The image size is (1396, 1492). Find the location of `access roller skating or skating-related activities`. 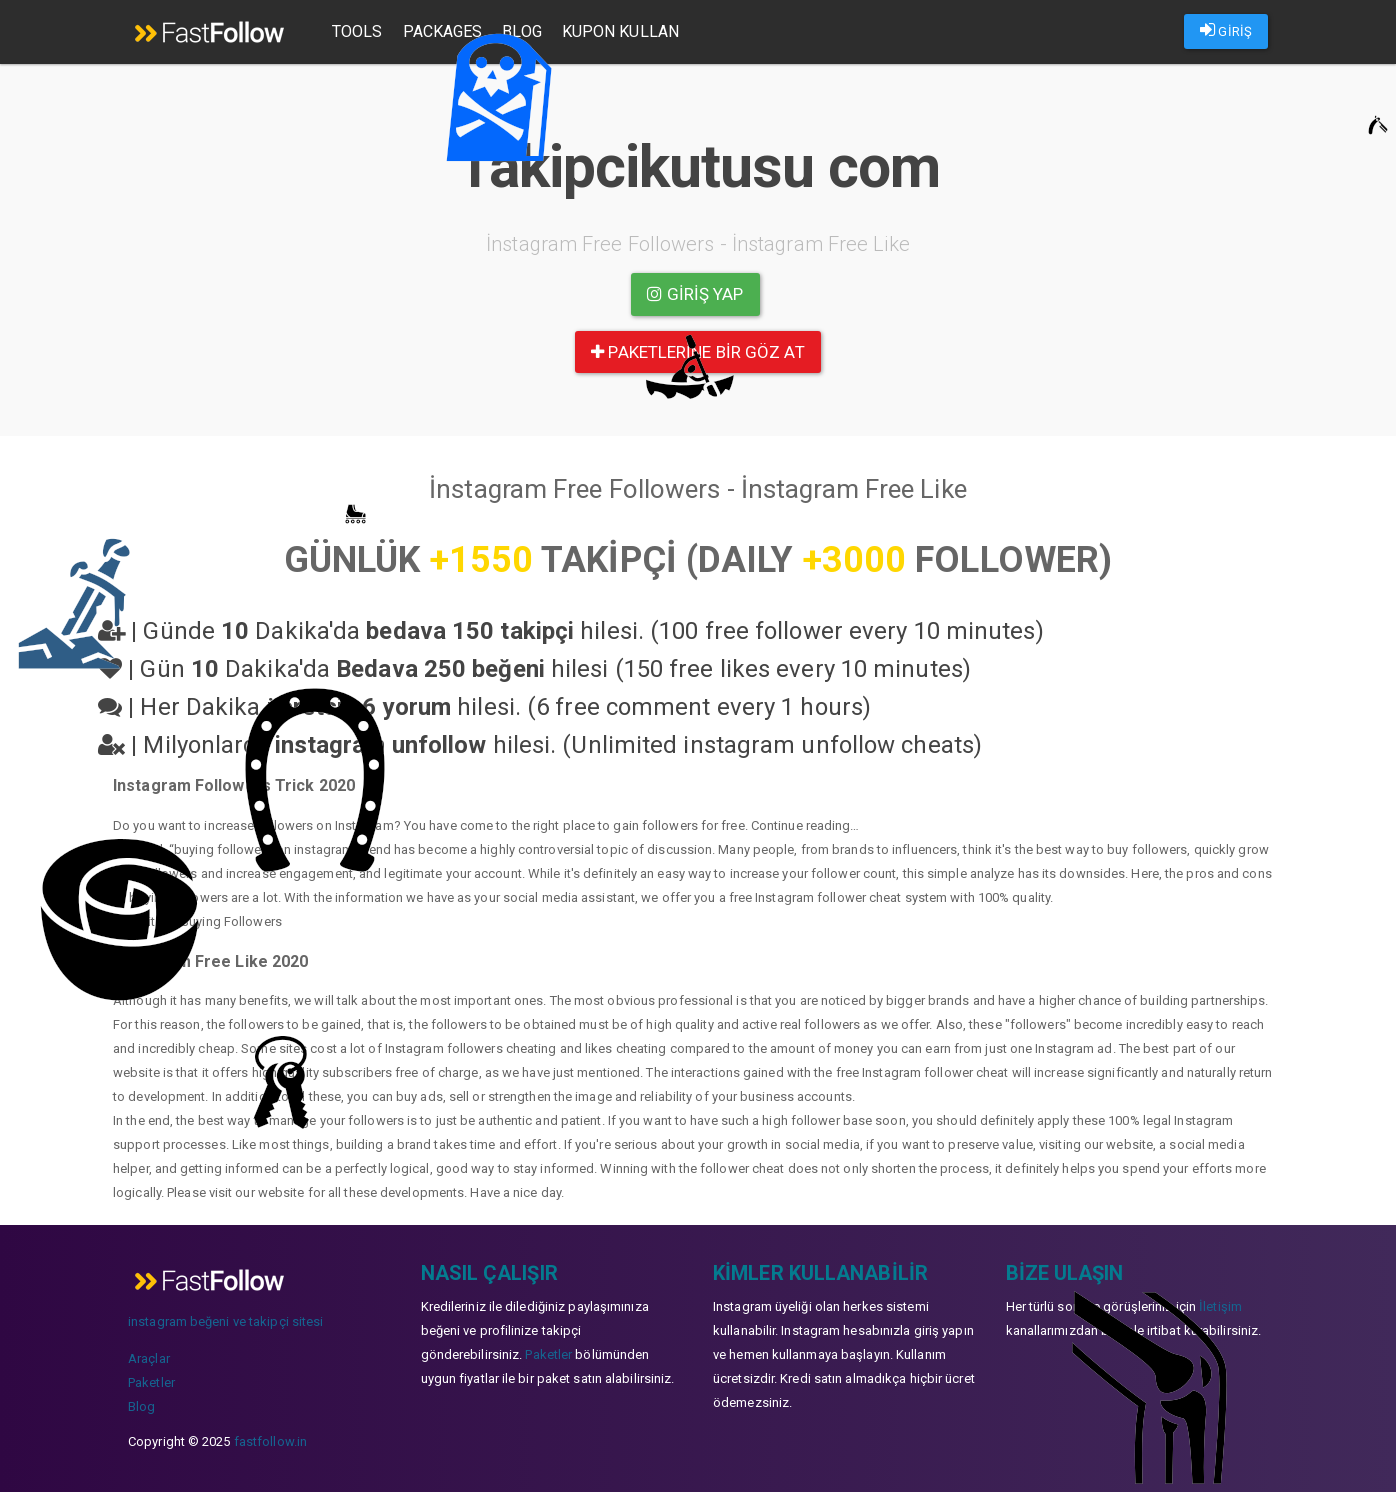

access roller skating or skating-related activities is located at coordinates (355, 512).